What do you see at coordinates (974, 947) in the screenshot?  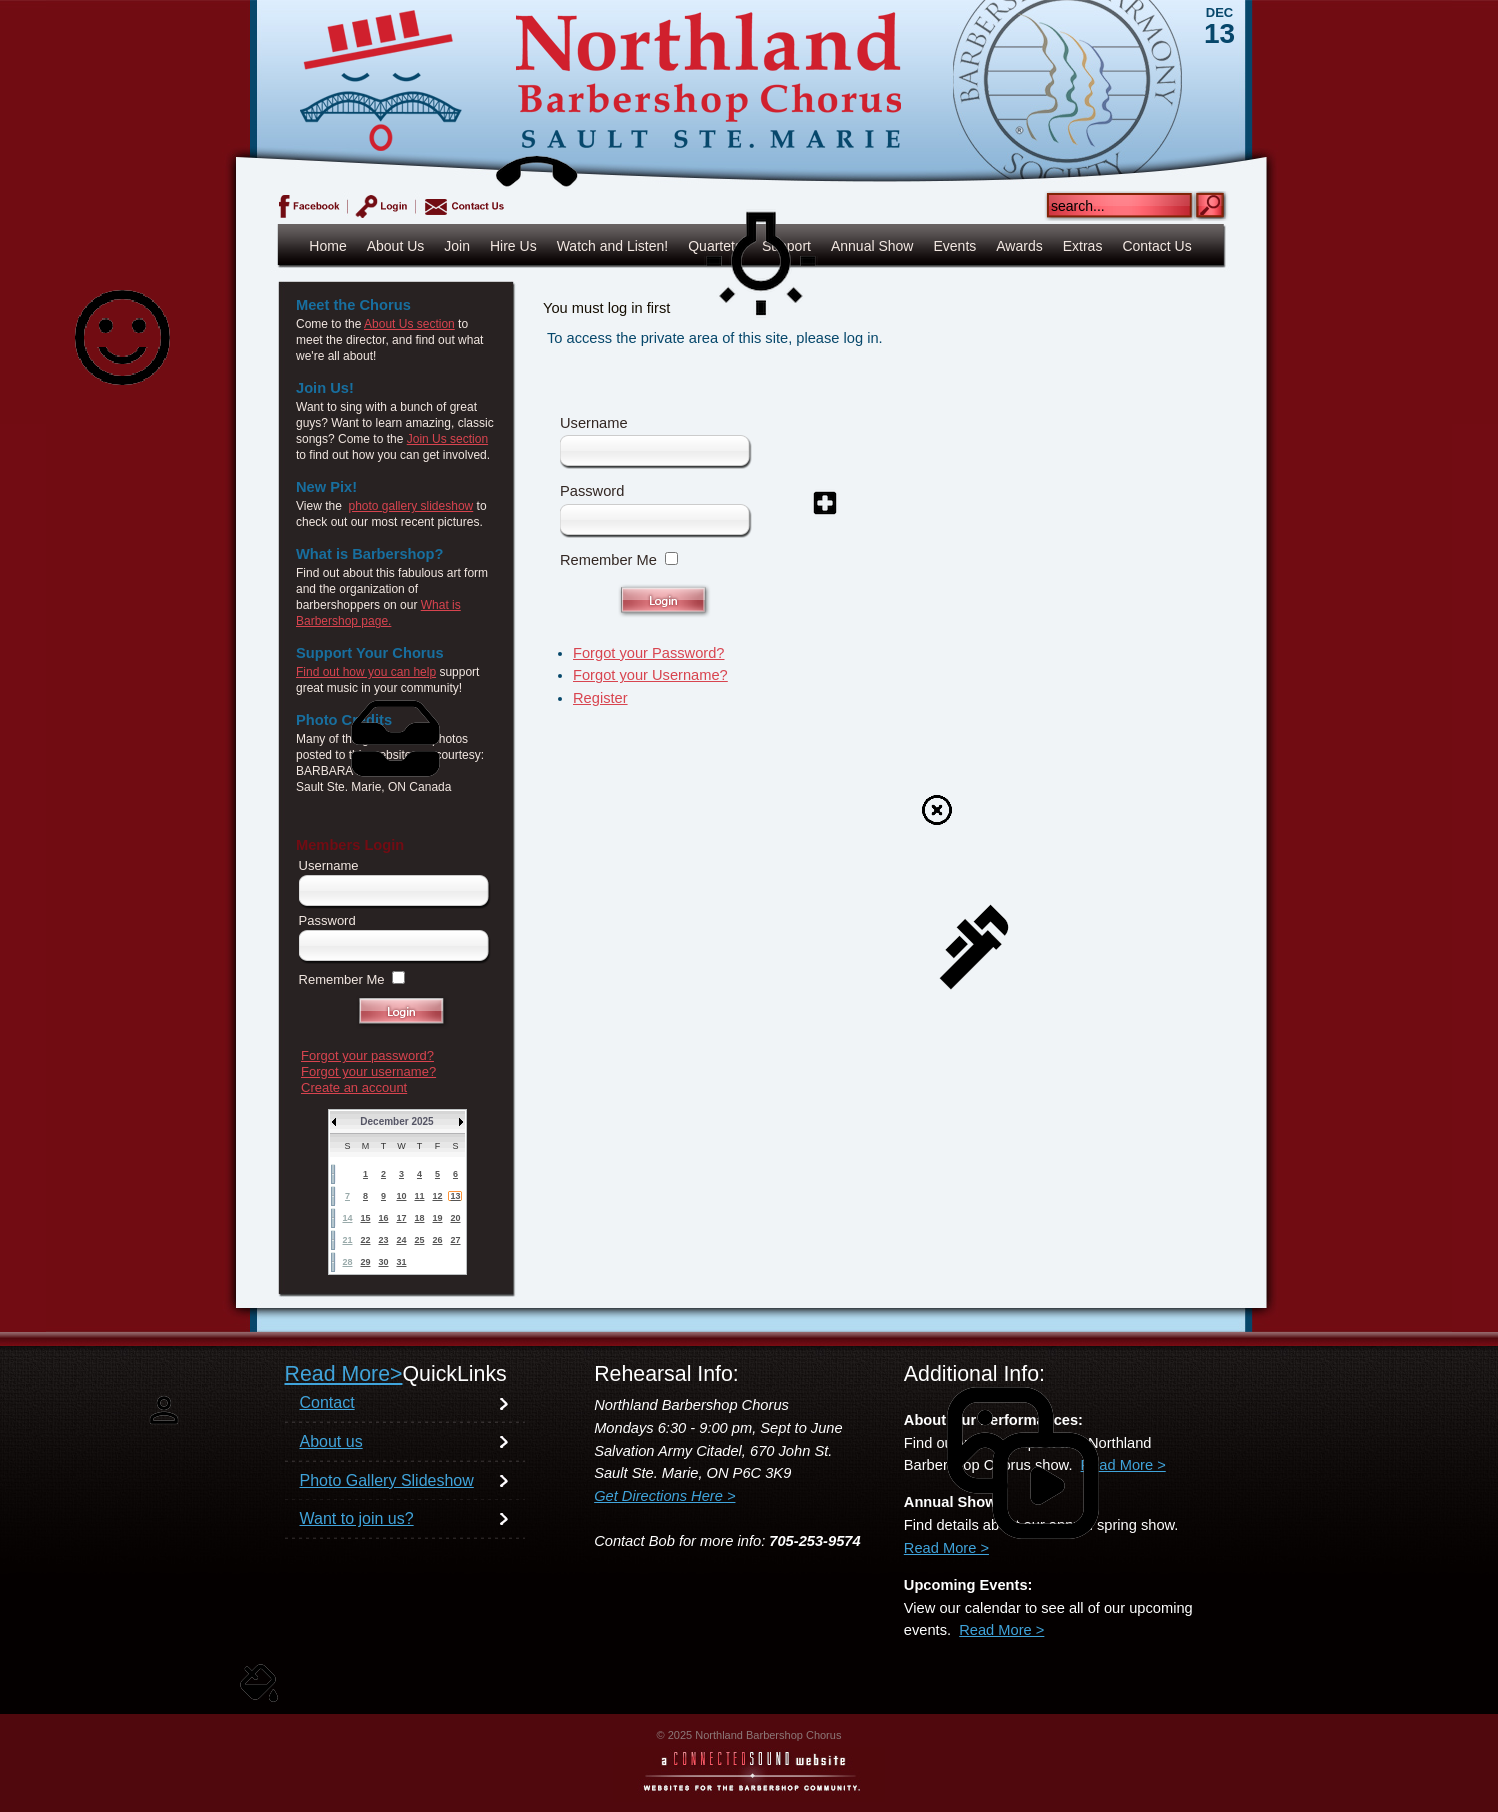 I see `access plumbing services or repairs` at bounding box center [974, 947].